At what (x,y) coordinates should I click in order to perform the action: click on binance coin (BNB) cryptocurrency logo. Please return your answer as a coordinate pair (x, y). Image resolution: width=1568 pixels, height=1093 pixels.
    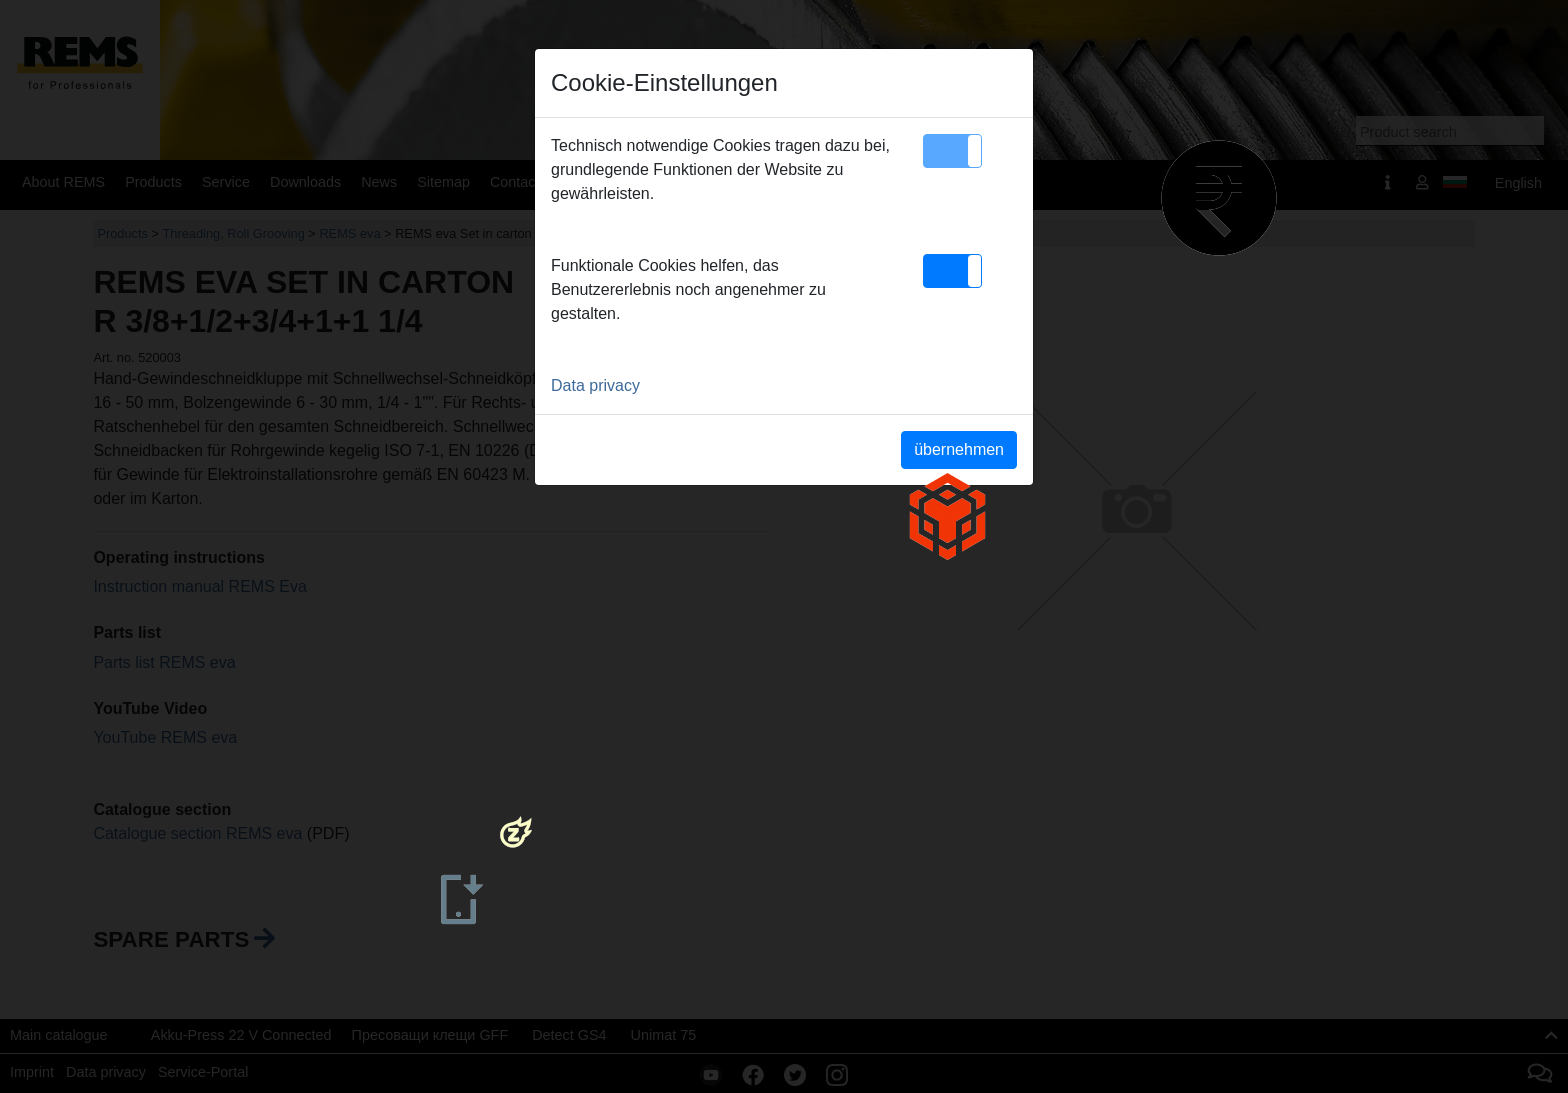
    Looking at the image, I should click on (947, 516).